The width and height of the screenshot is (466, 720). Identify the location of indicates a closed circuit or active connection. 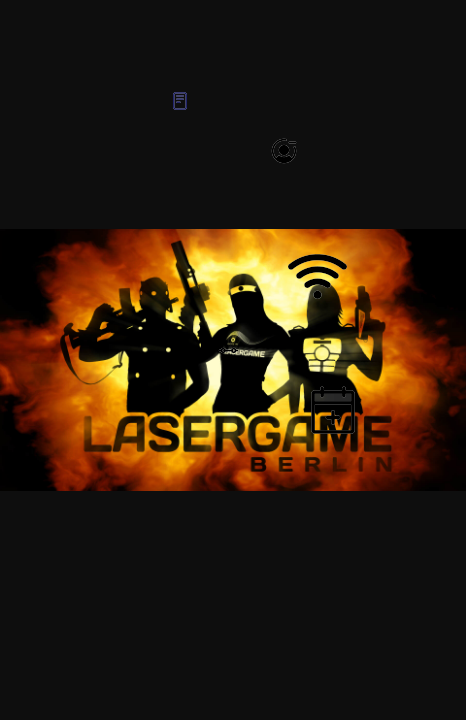
(228, 350).